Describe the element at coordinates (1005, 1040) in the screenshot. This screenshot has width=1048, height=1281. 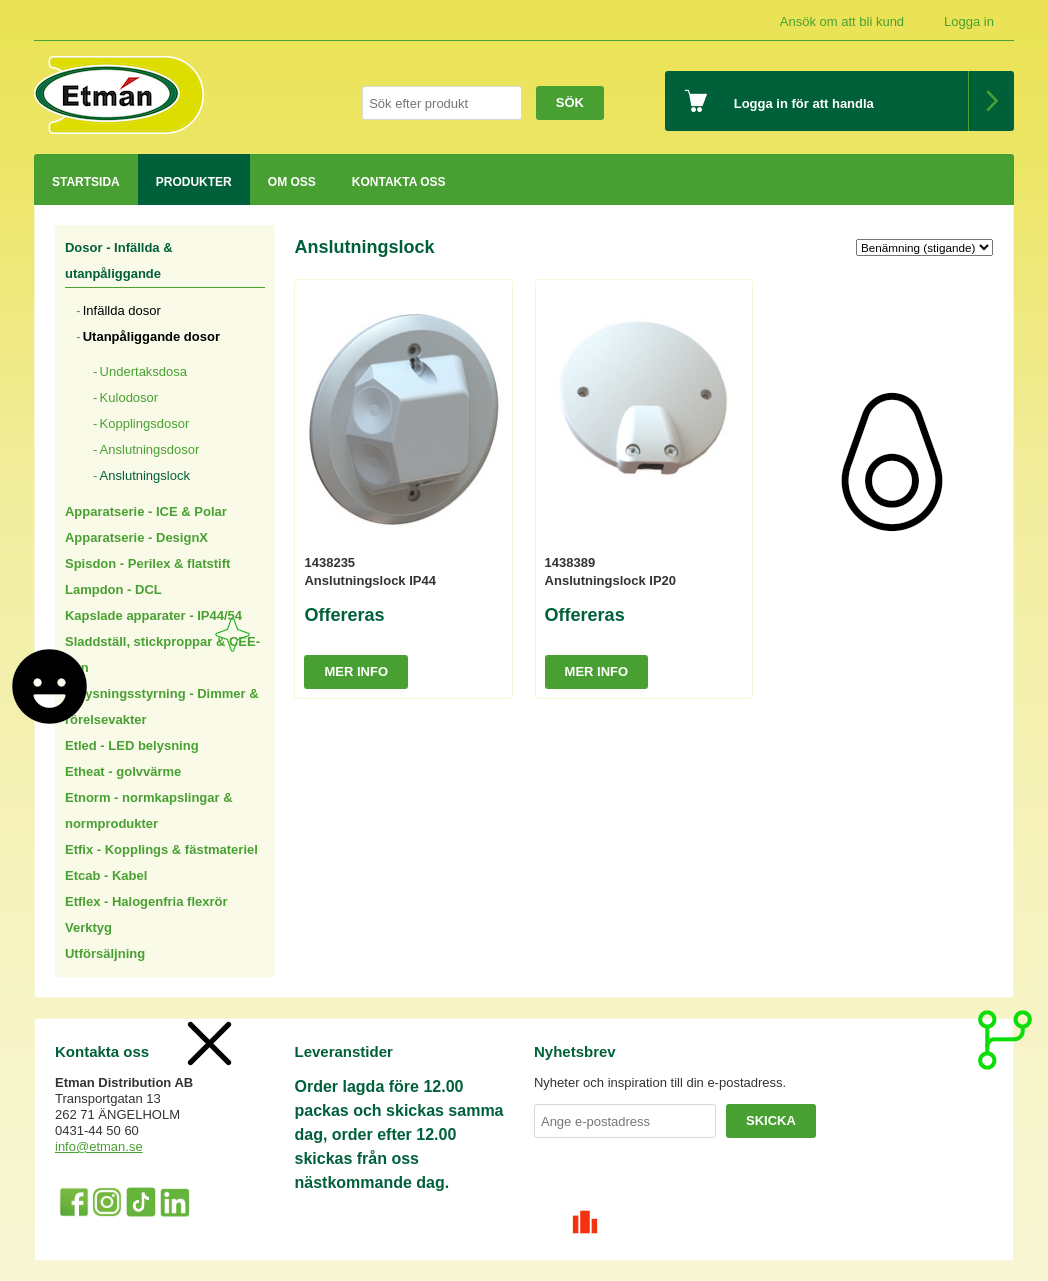
I see `view repository branches` at that location.